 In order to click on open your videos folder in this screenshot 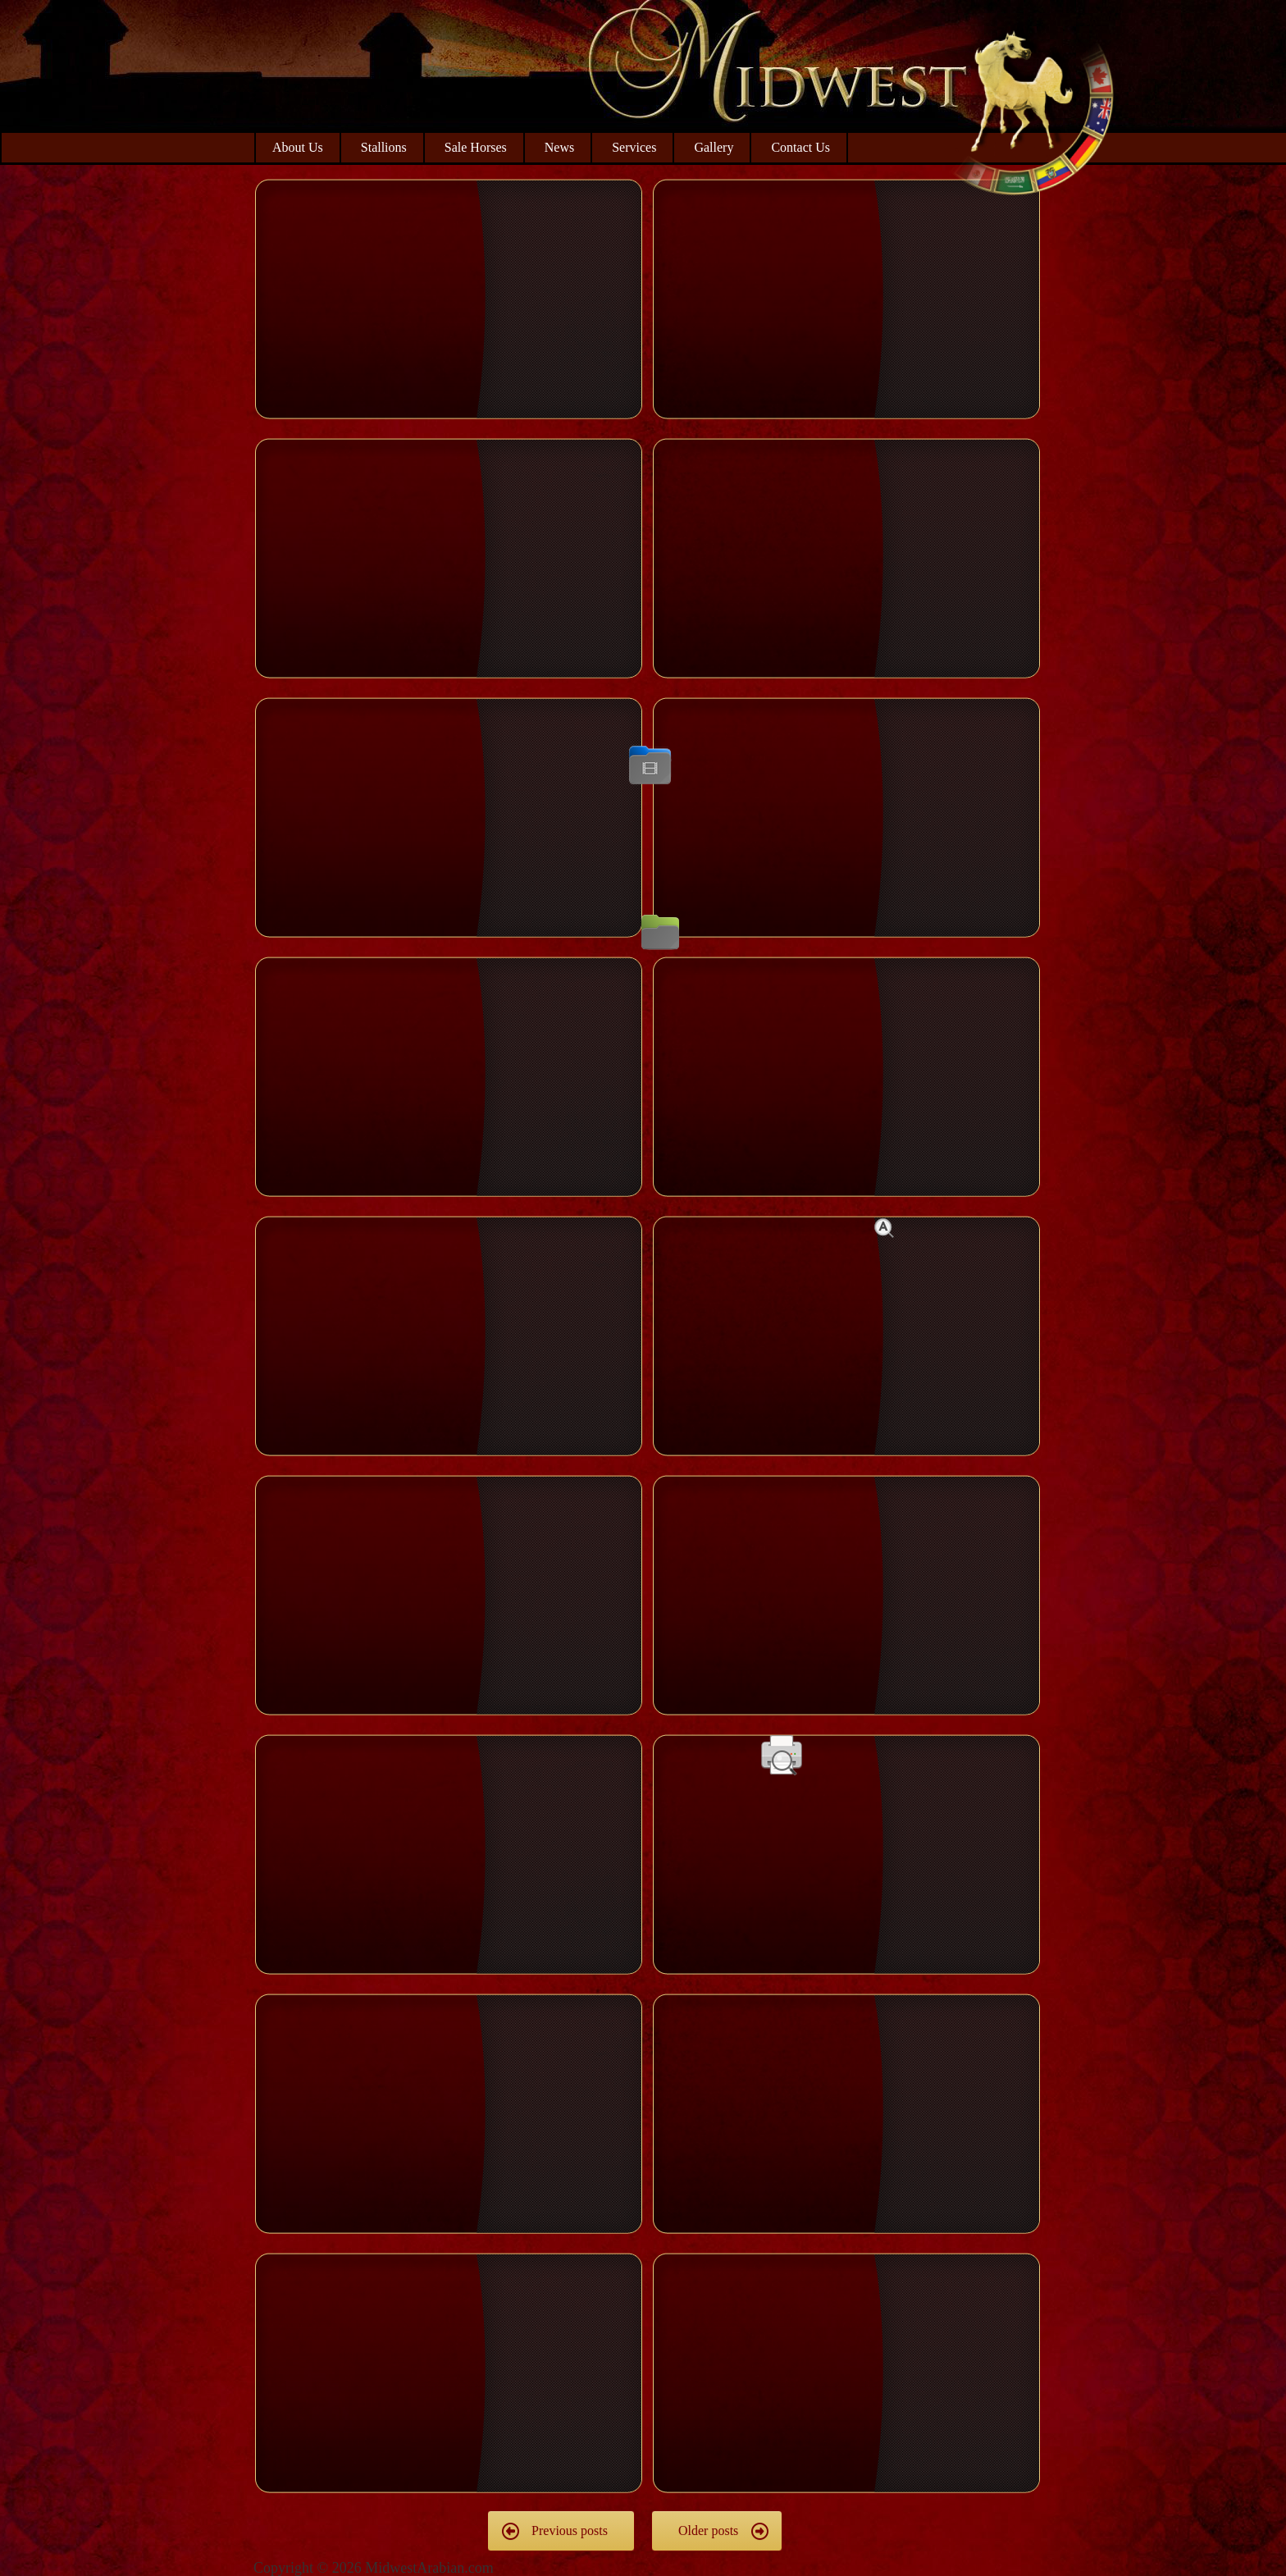, I will do `click(650, 765)`.